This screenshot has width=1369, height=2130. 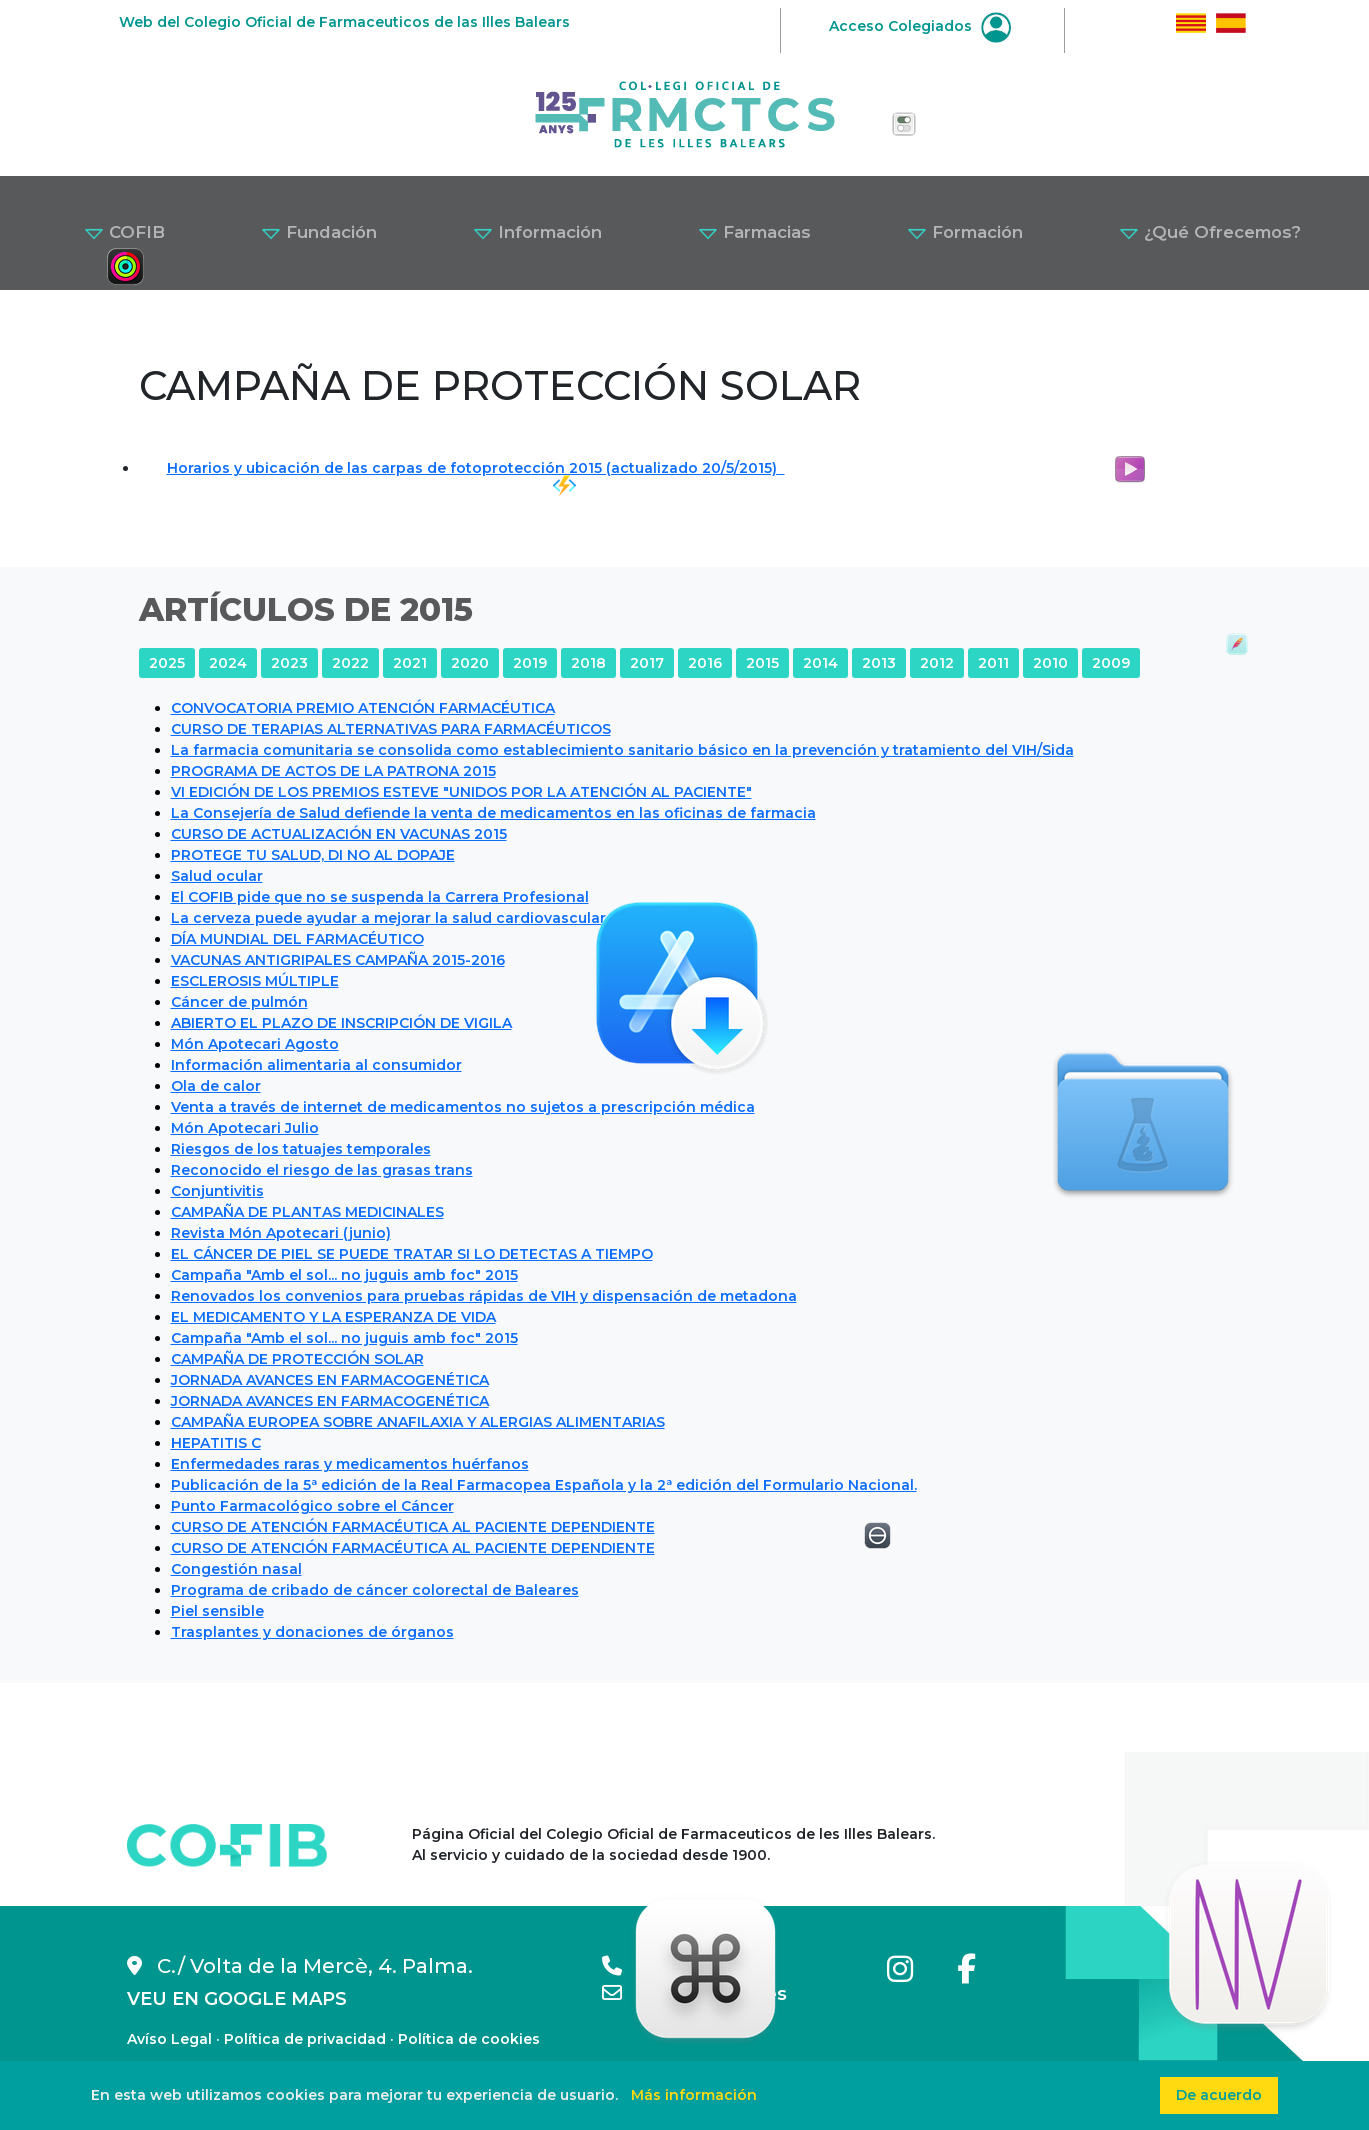 What do you see at coordinates (705, 1968) in the screenshot?
I see `open onboard on-screen keyboard app` at bounding box center [705, 1968].